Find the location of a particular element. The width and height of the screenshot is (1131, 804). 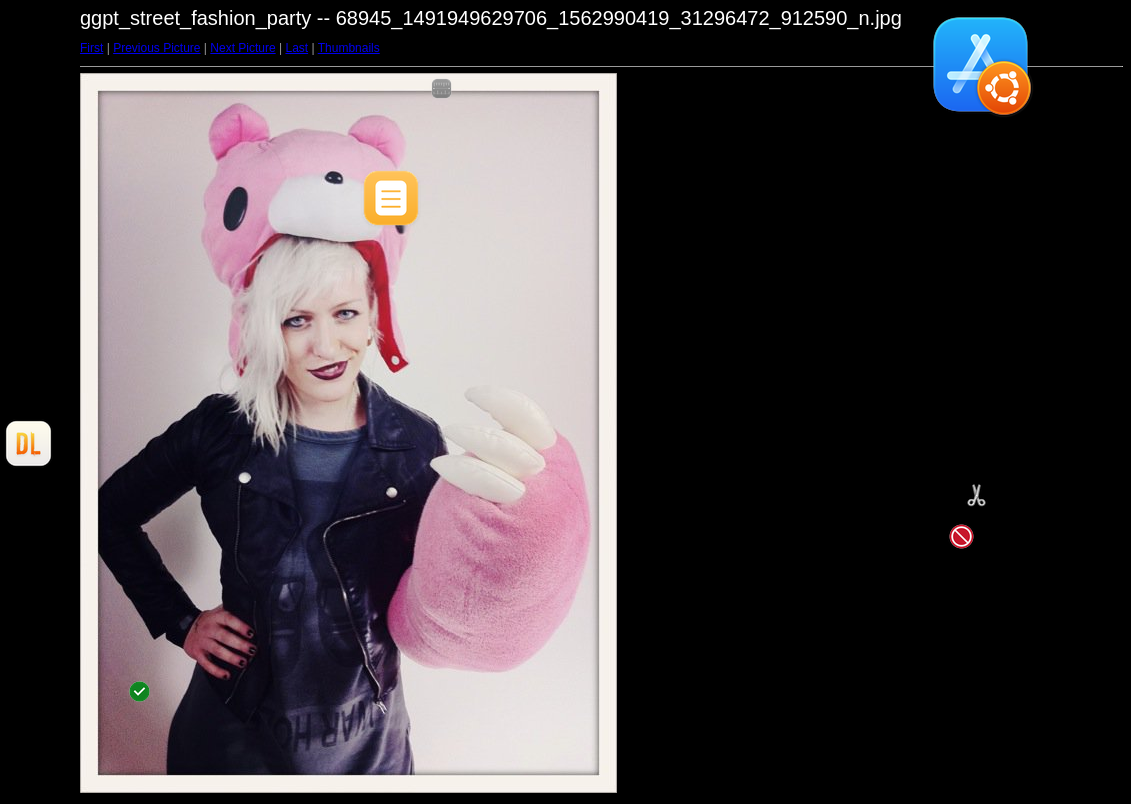

access desklet preferences and settings is located at coordinates (391, 199).